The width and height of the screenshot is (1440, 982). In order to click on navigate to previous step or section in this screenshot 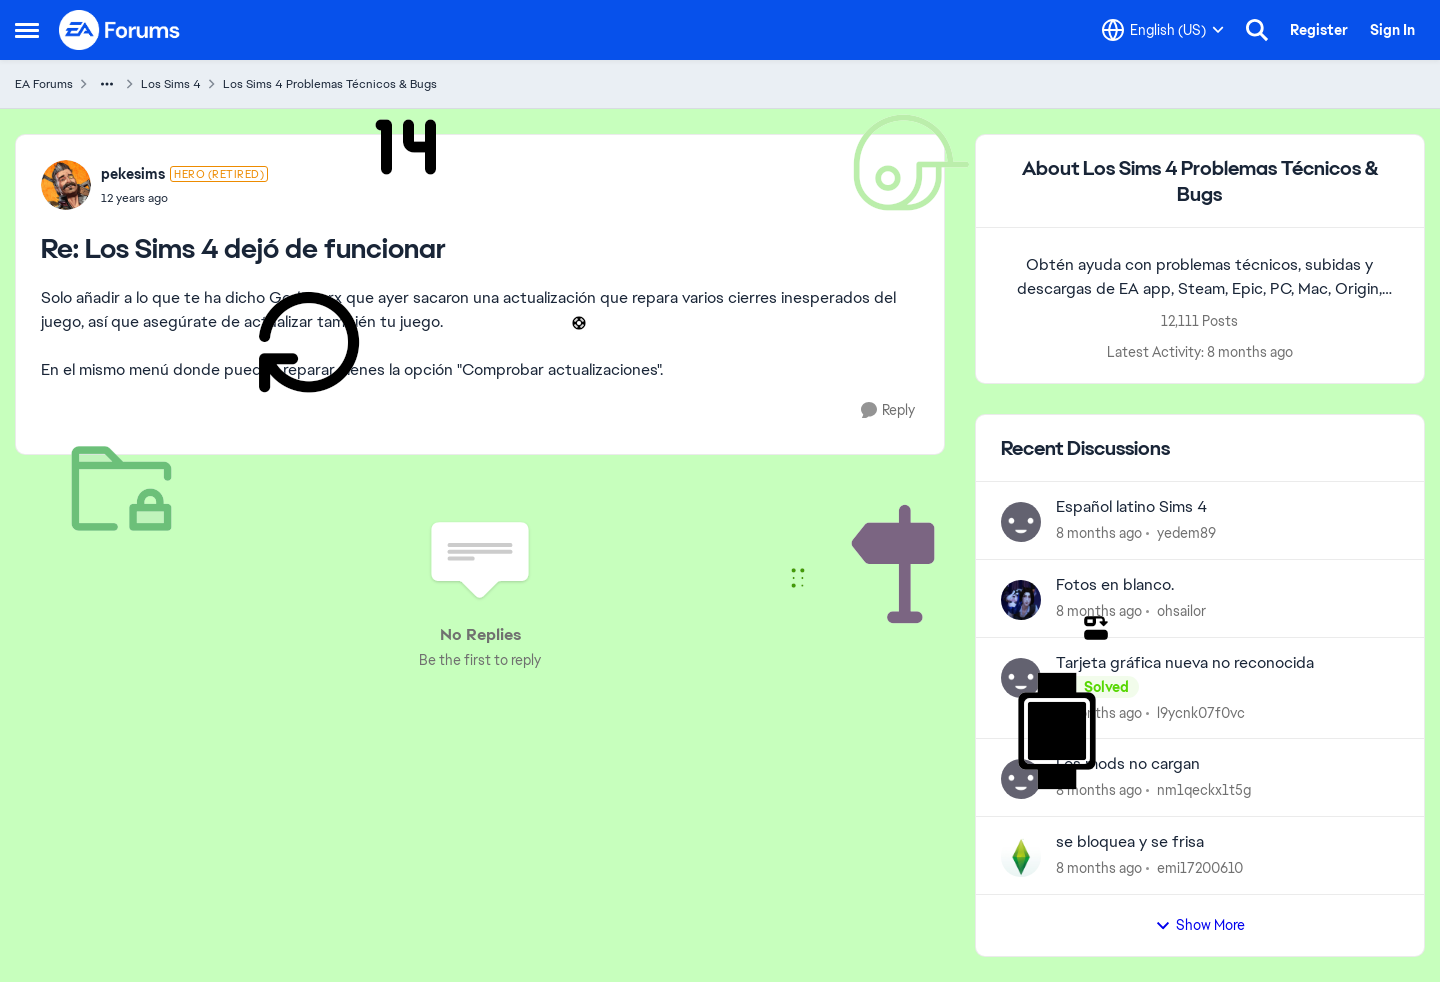, I will do `click(893, 564)`.